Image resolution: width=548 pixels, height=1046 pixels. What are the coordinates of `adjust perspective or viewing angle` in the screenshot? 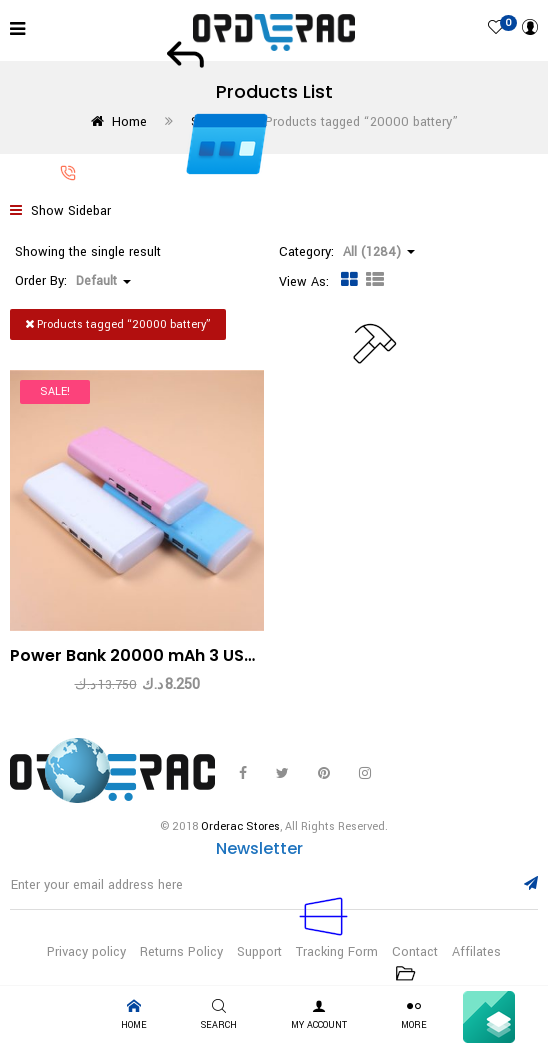 It's located at (323, 916).